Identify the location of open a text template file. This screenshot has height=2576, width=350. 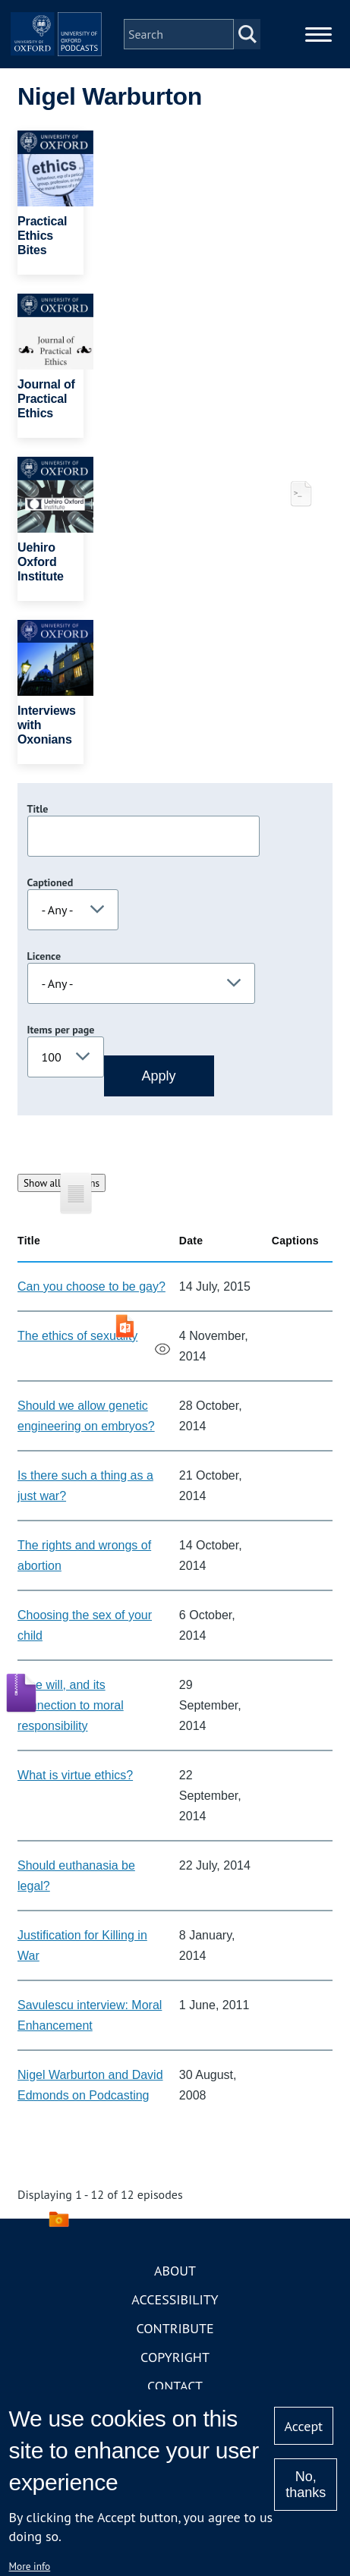
(76, 1194).